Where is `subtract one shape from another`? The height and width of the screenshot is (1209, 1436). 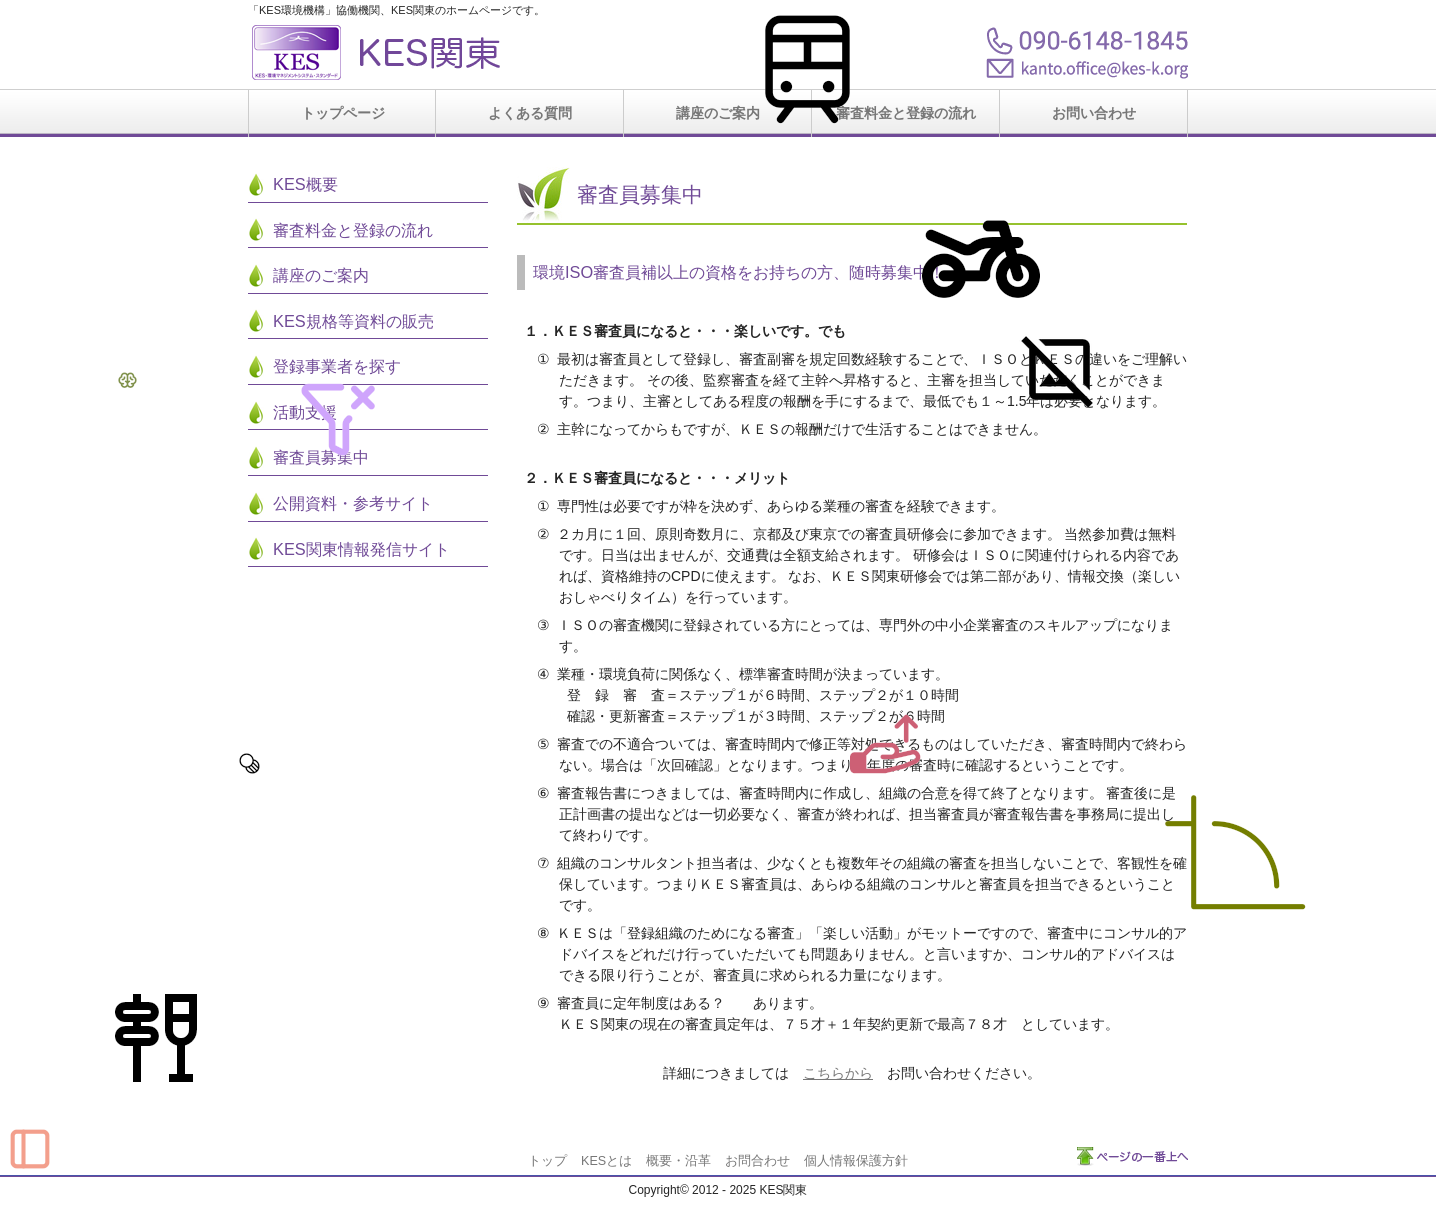
subtract one shape from another is located at coordinates (249, 763).